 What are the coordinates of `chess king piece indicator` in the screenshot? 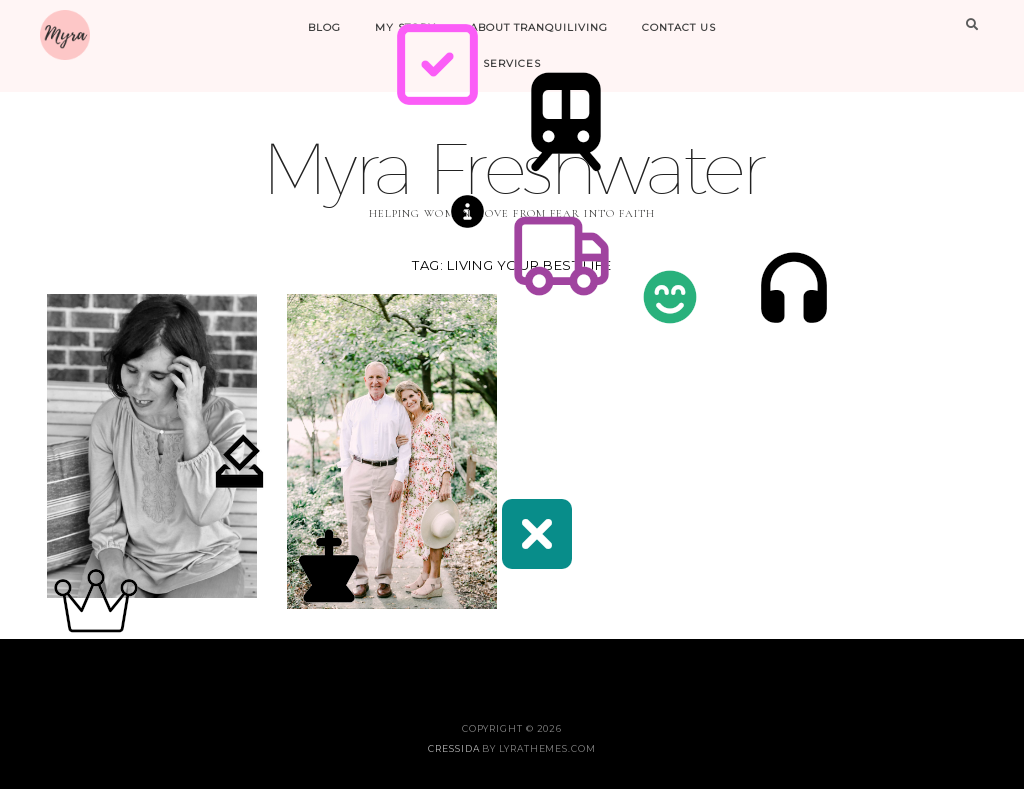 It's located at (329, 568).